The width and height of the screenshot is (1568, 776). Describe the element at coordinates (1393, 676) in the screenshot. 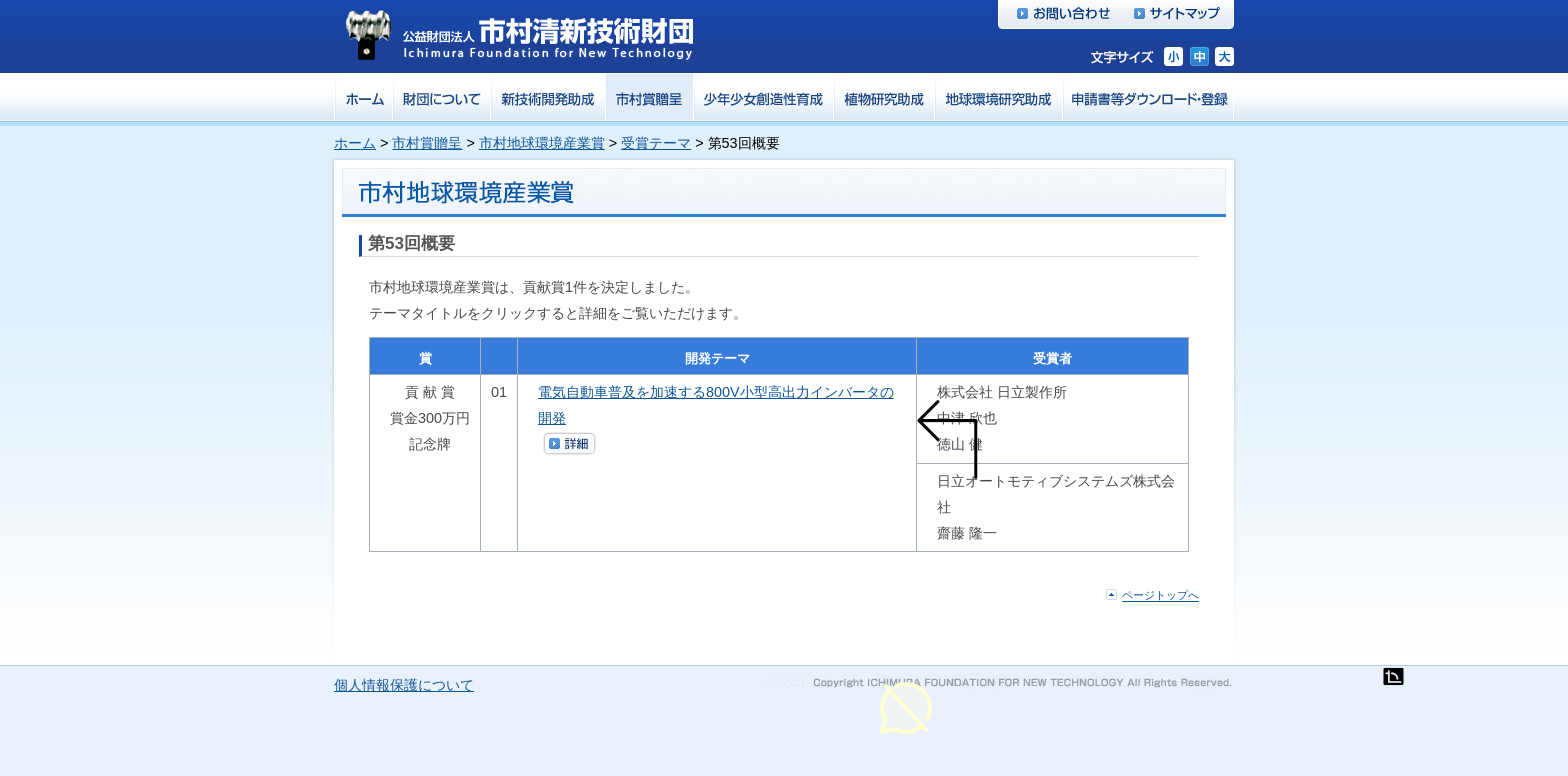

I see `measure or adjust an angle` at that location.